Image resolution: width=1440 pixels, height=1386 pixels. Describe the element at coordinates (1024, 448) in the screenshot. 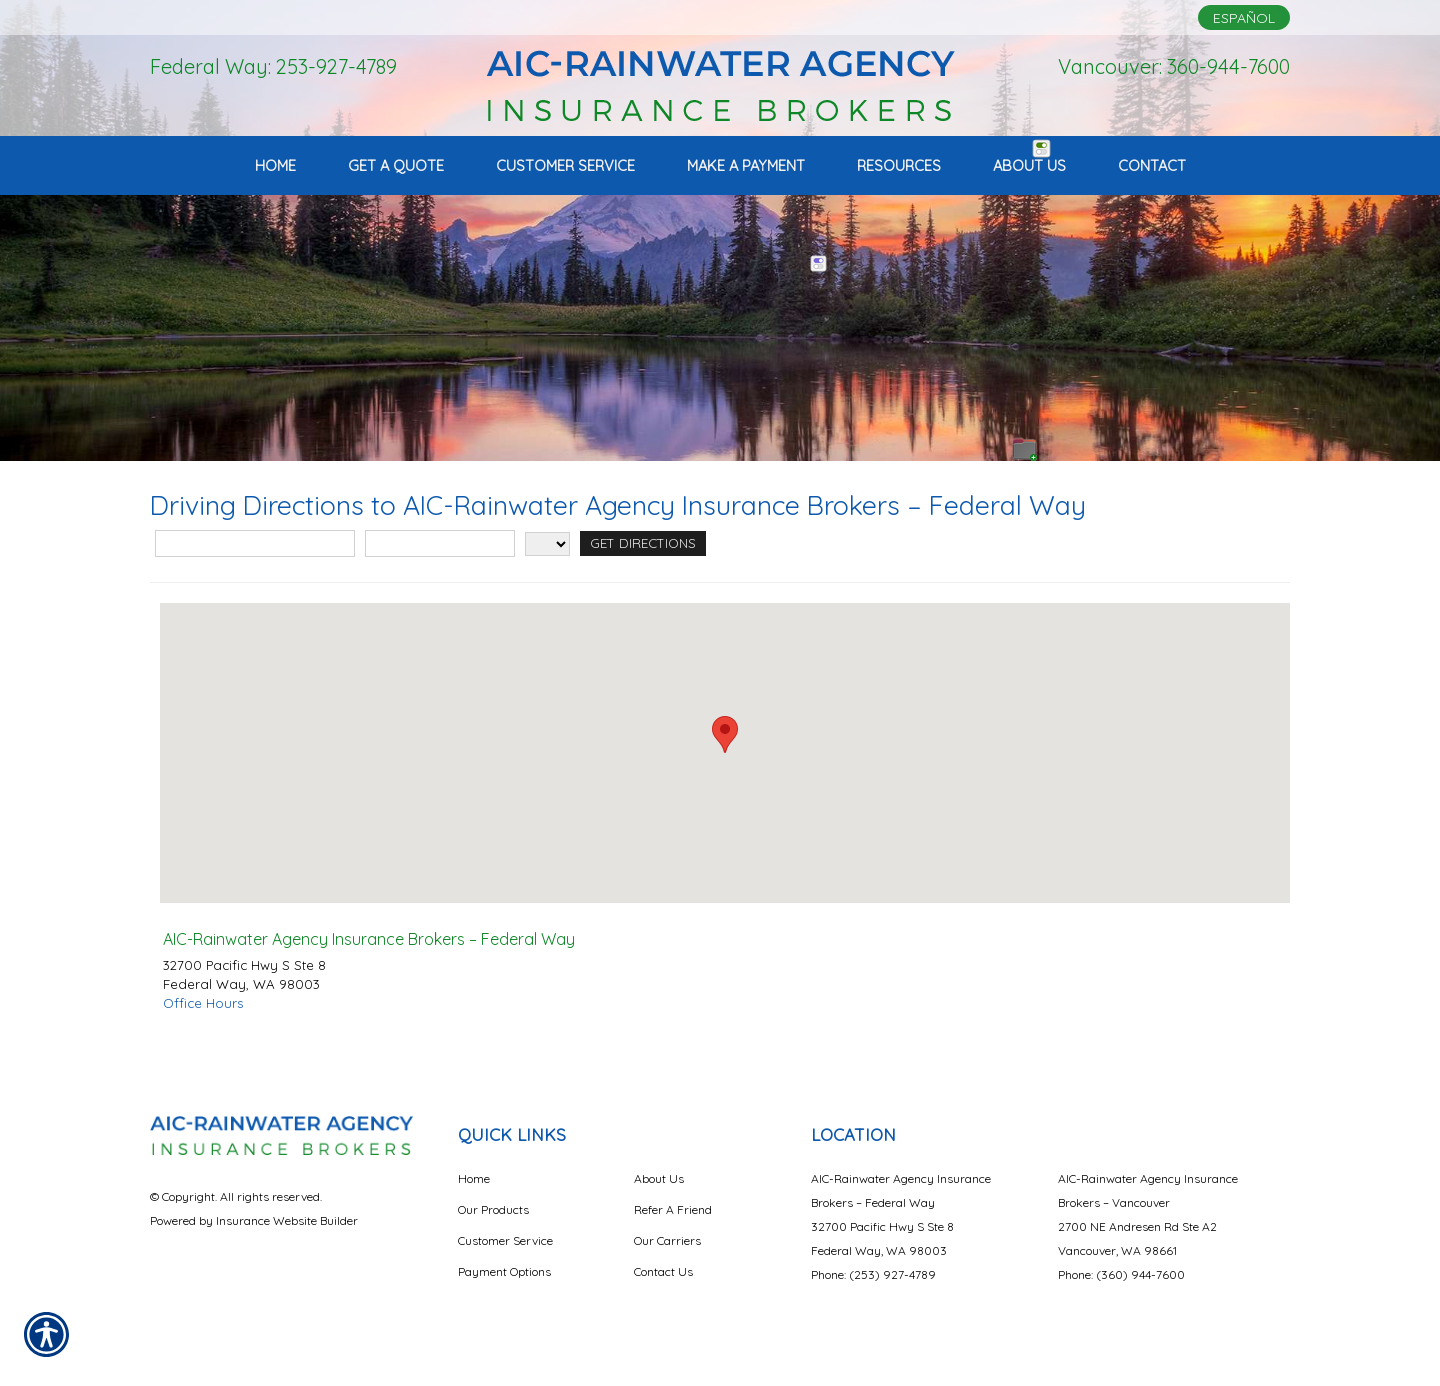

I see `create a new folder` at that location.